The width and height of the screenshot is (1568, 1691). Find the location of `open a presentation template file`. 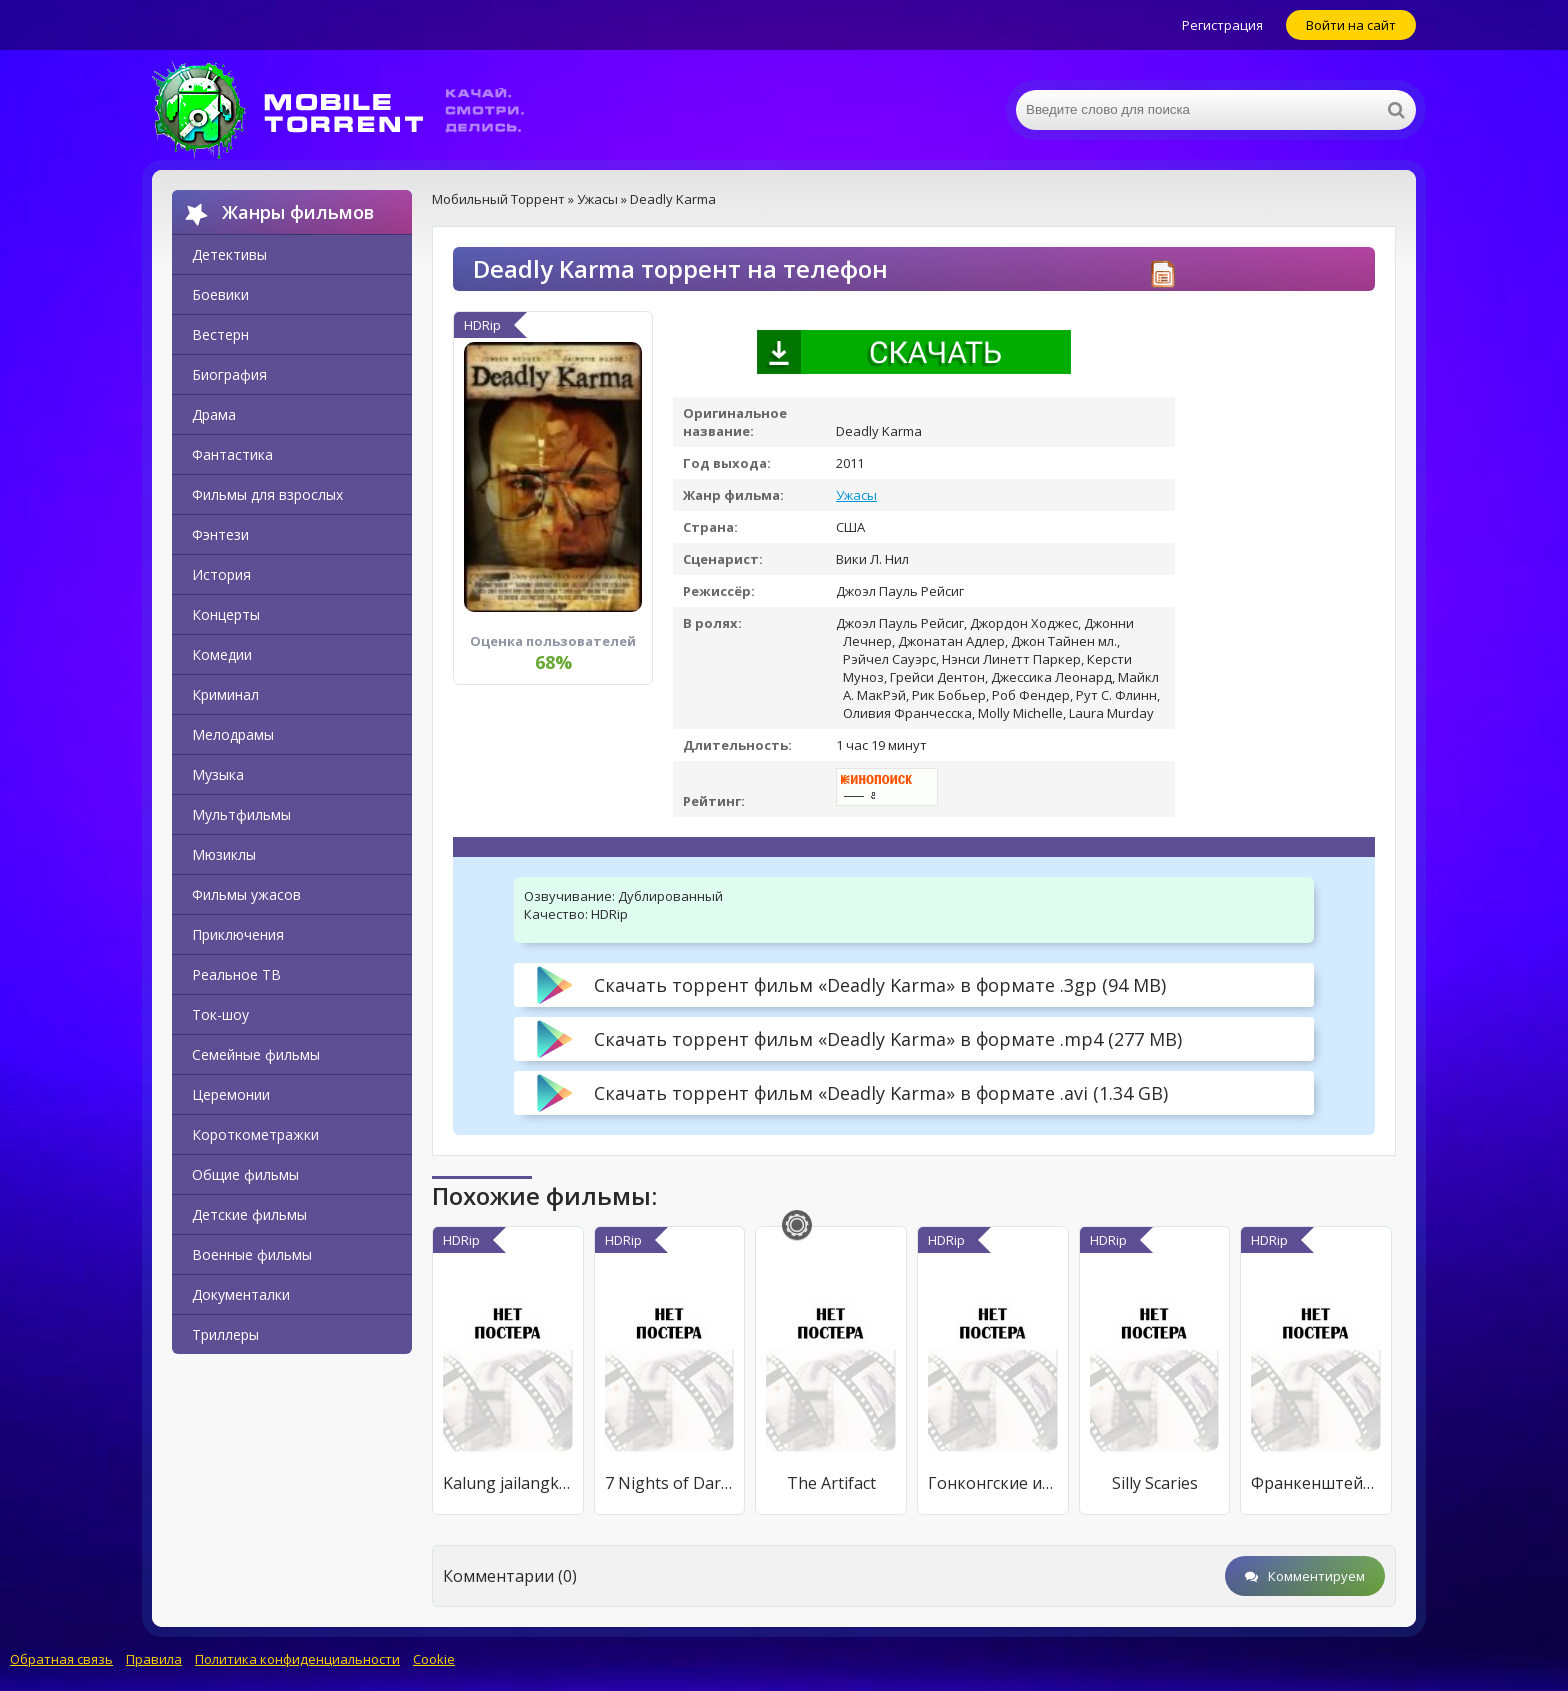

open a presentation template file is located at coordinates (1163, 274).